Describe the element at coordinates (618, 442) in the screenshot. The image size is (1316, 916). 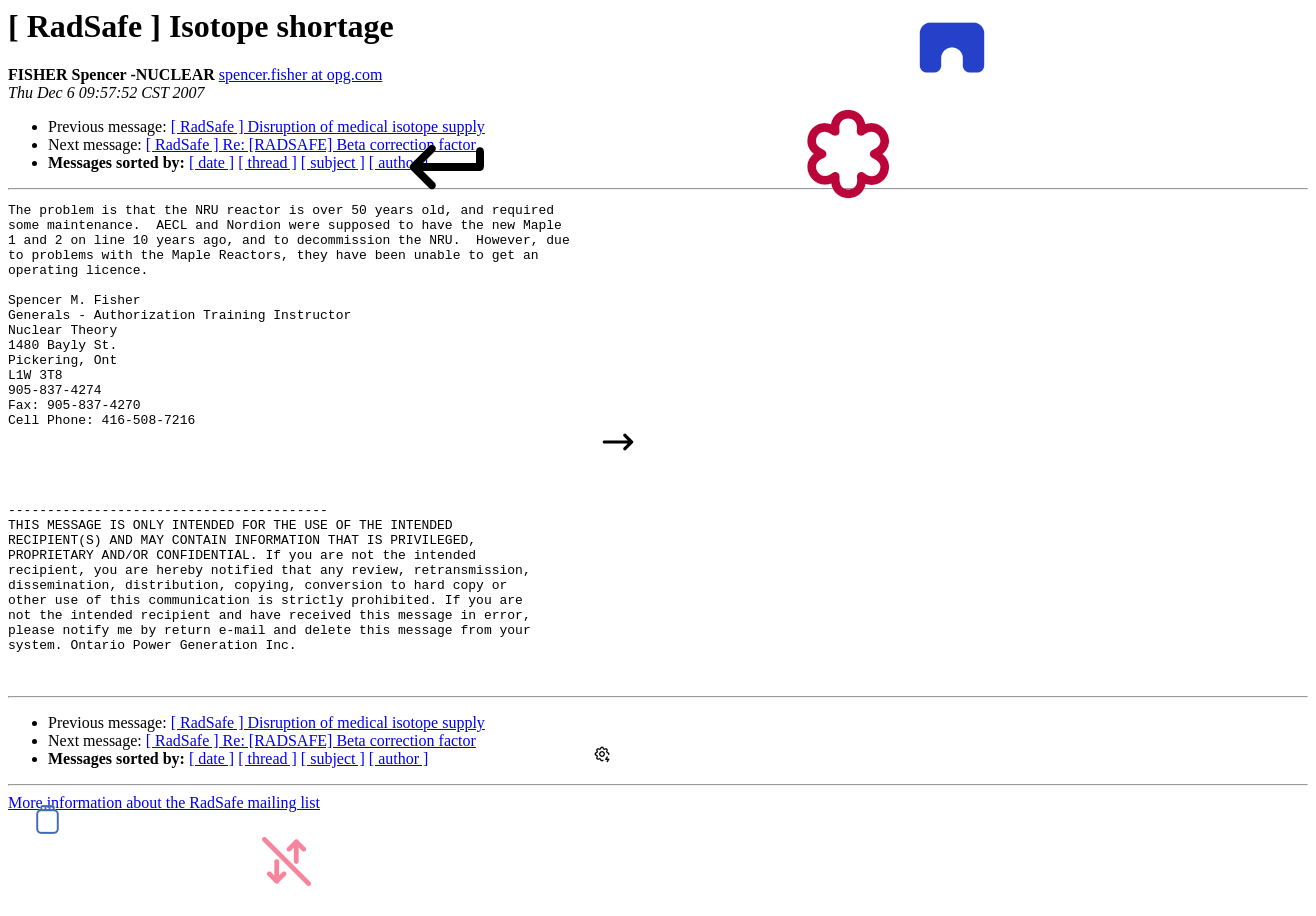
I see `proceed to the next step` at that location.